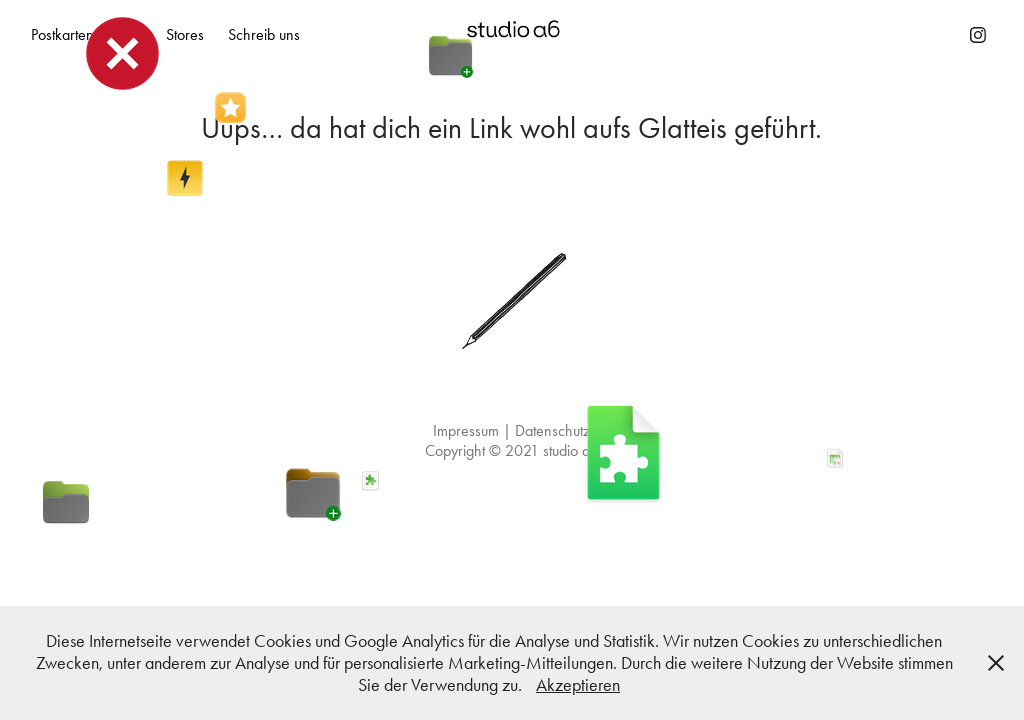 This screenshot has height=720, width=1024. What do you see at coordinates (835, 458) in the screenshot?
I see `openoffice calc spreadsheet file` at bounding box center [835, 458].